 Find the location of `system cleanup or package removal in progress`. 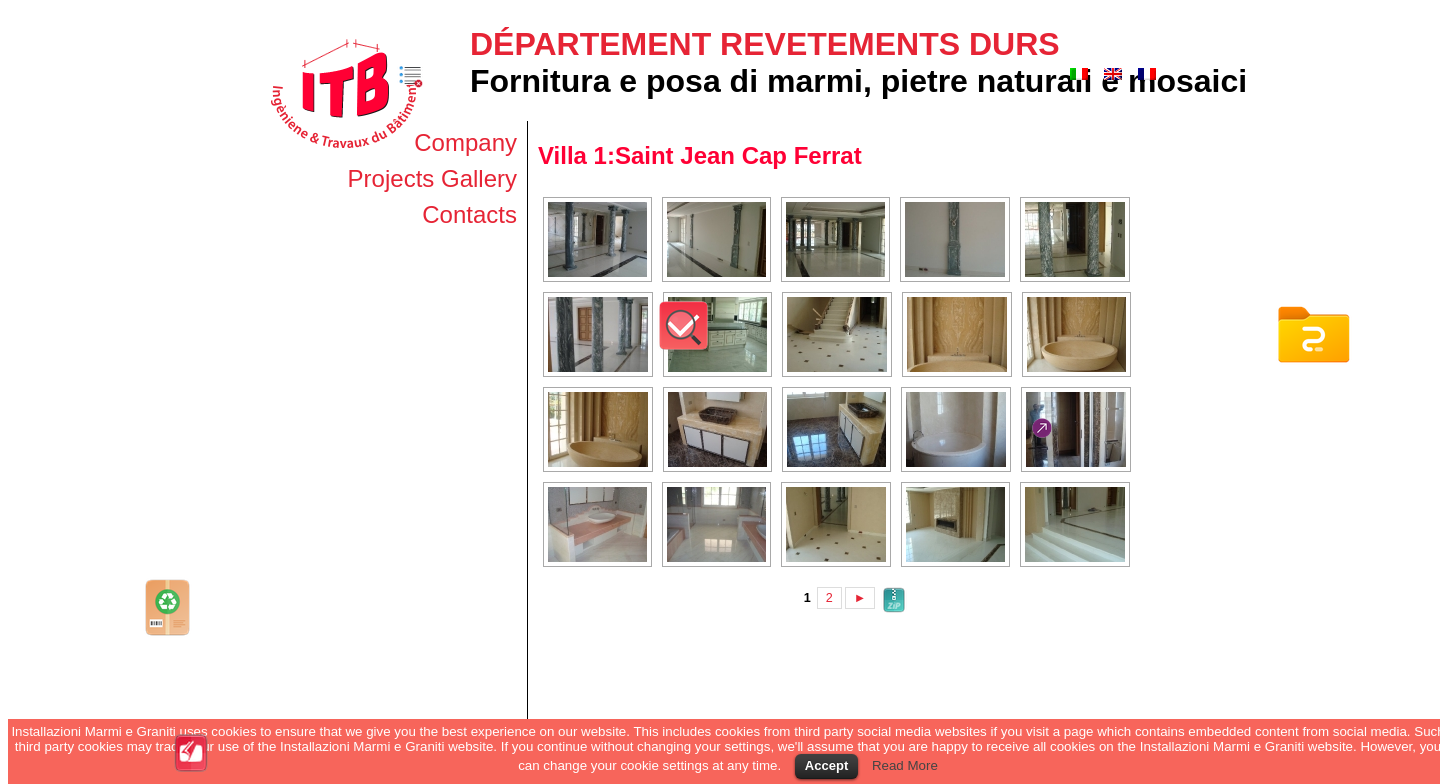

system cleanup or package removal in progress is located at coordinates (167, 607).